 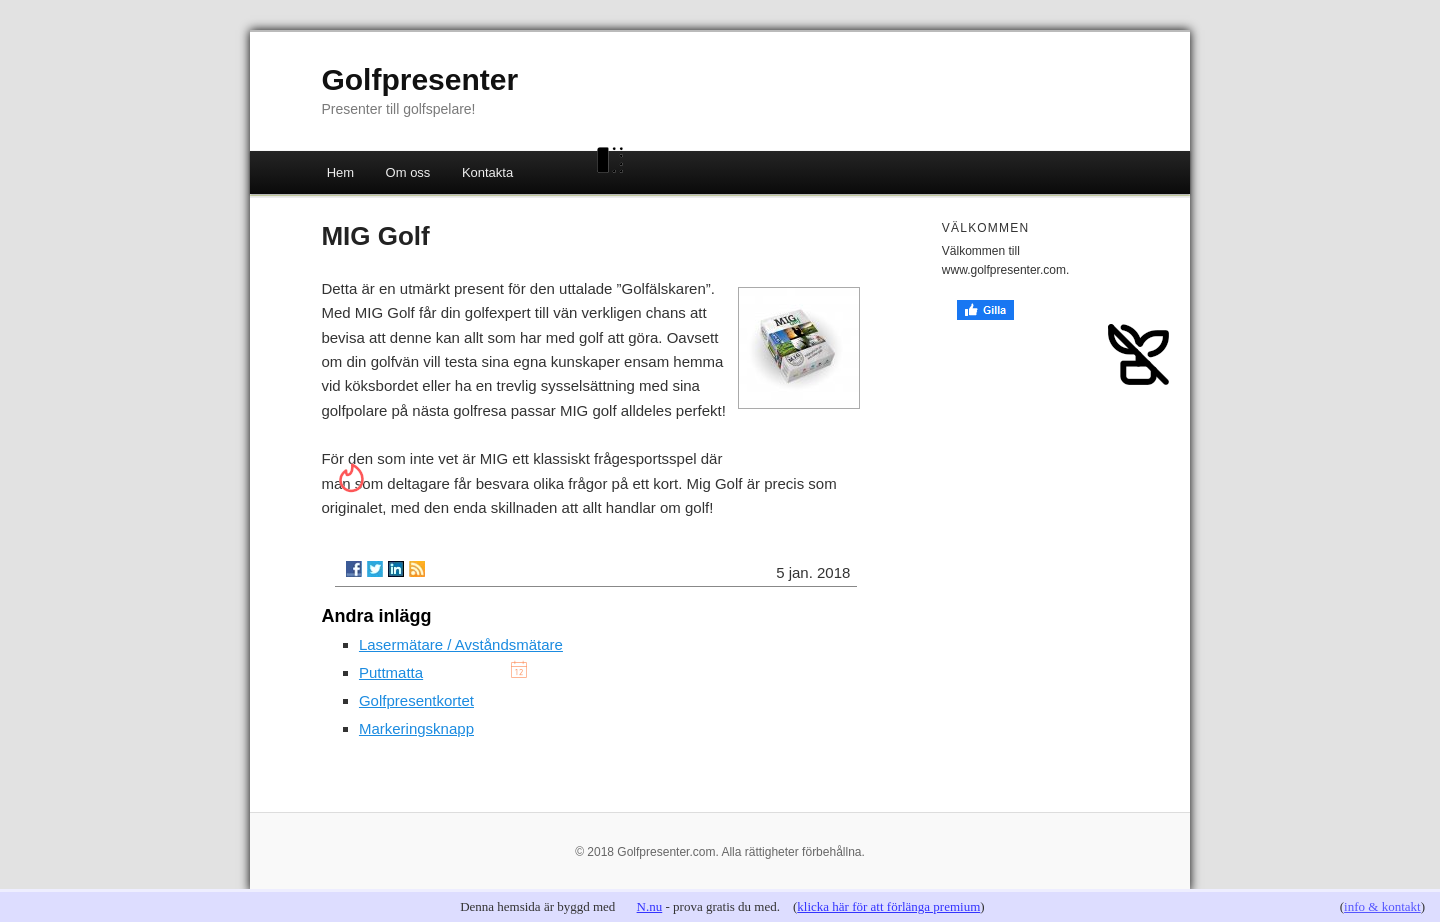 I want to click on disable plant care reminders, so click(x=1138, y=354).